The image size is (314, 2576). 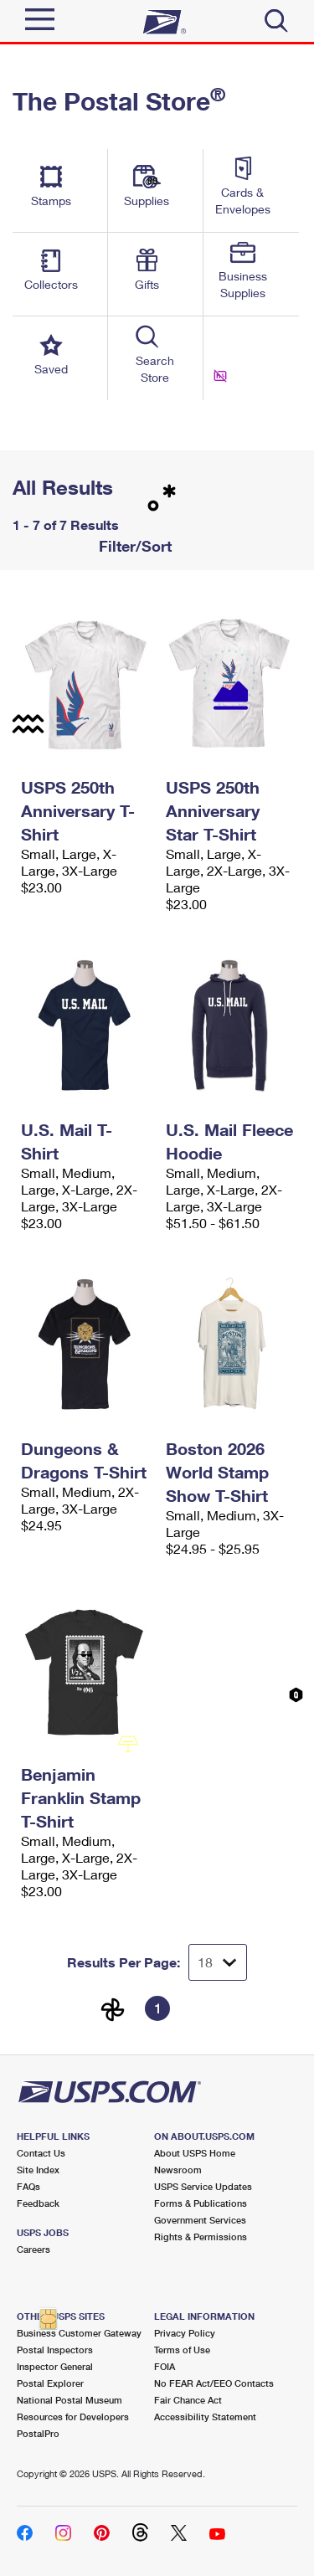 I want to click on disable markdown formatting, so click(x=220, y=376).